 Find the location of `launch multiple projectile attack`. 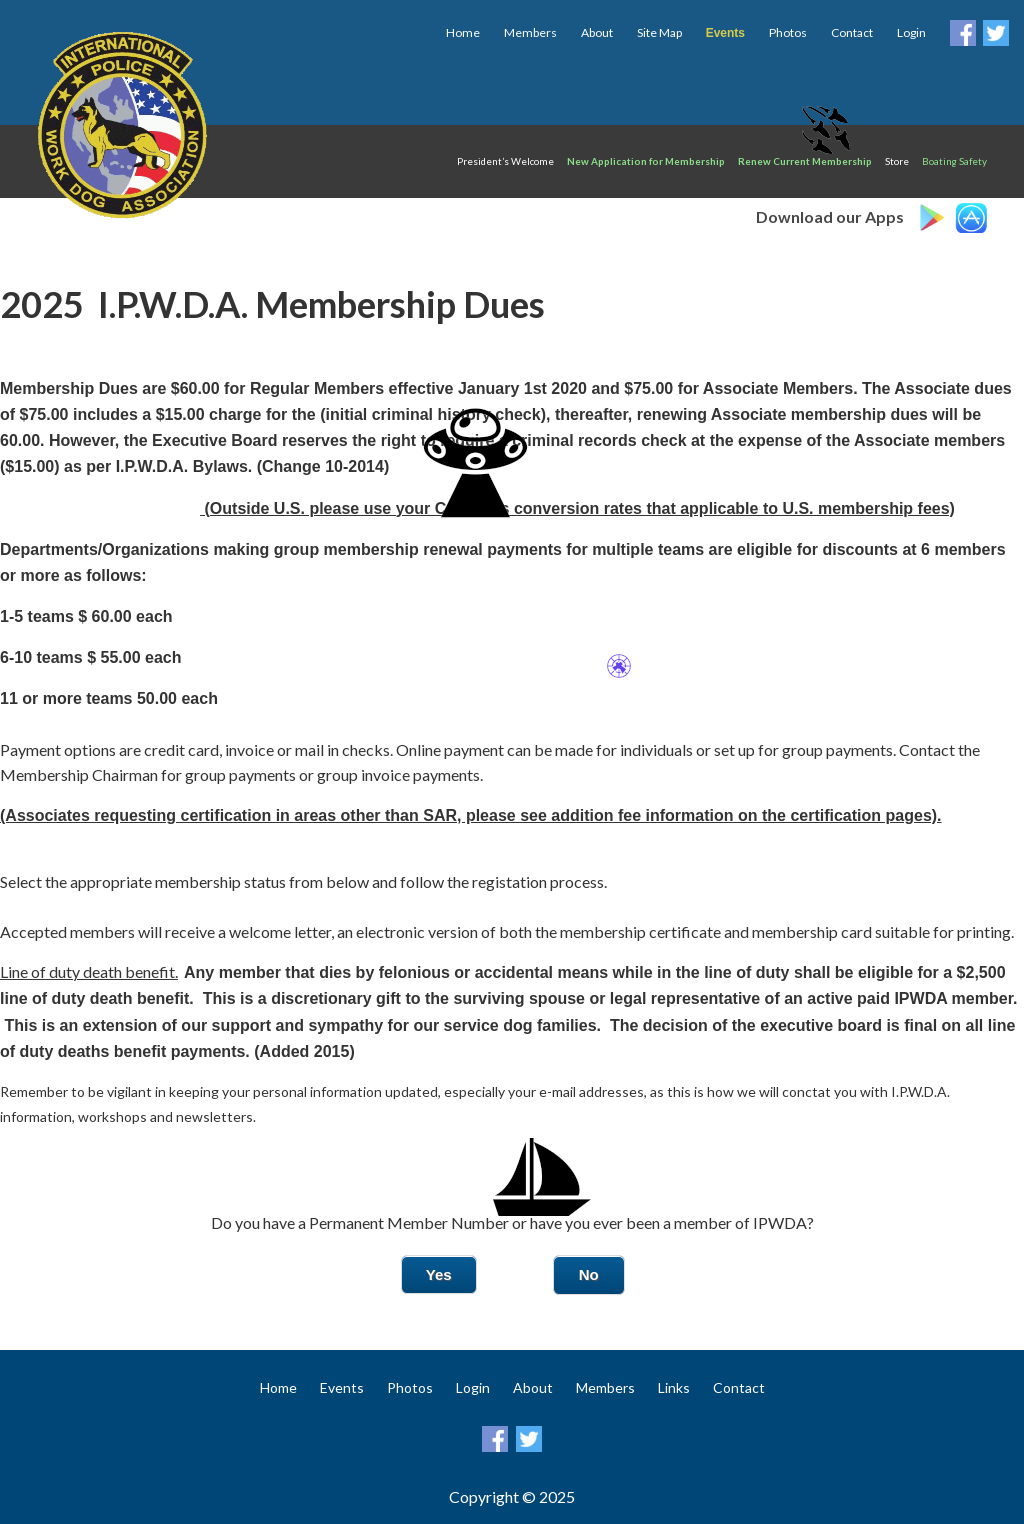

launch multiple projectile attack is located at coordinates (826, 130).